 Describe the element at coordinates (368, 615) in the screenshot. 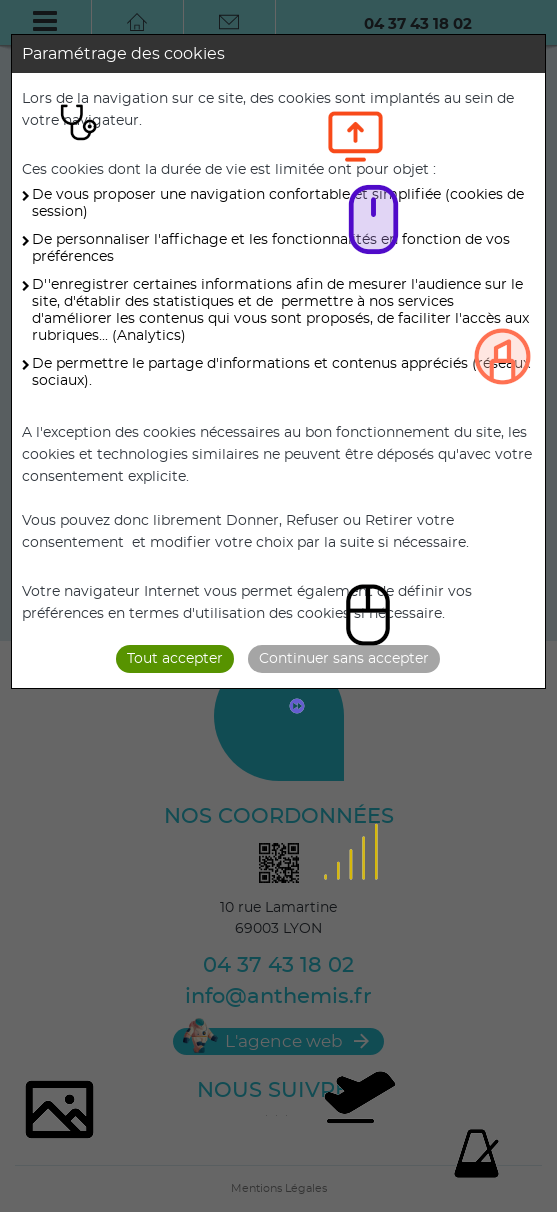

I see `mouse input device settings` at that location.